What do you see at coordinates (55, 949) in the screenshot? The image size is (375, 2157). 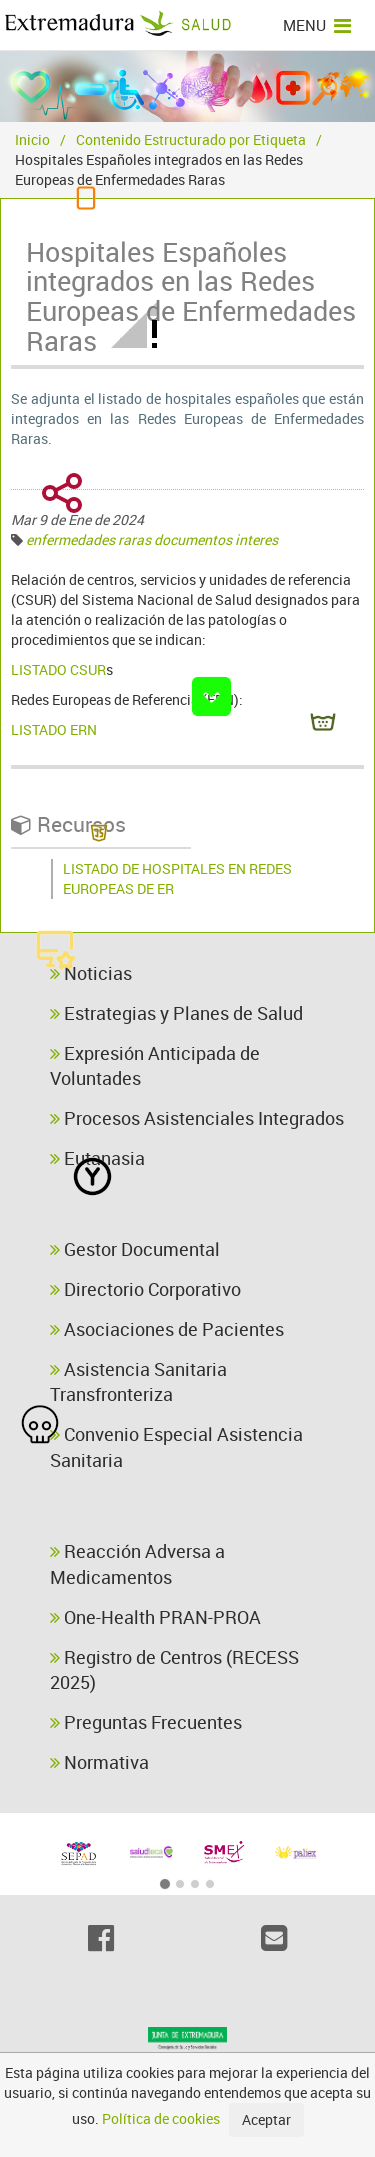 I see `mark this device as a favorite` at bounding box center [55, 949].